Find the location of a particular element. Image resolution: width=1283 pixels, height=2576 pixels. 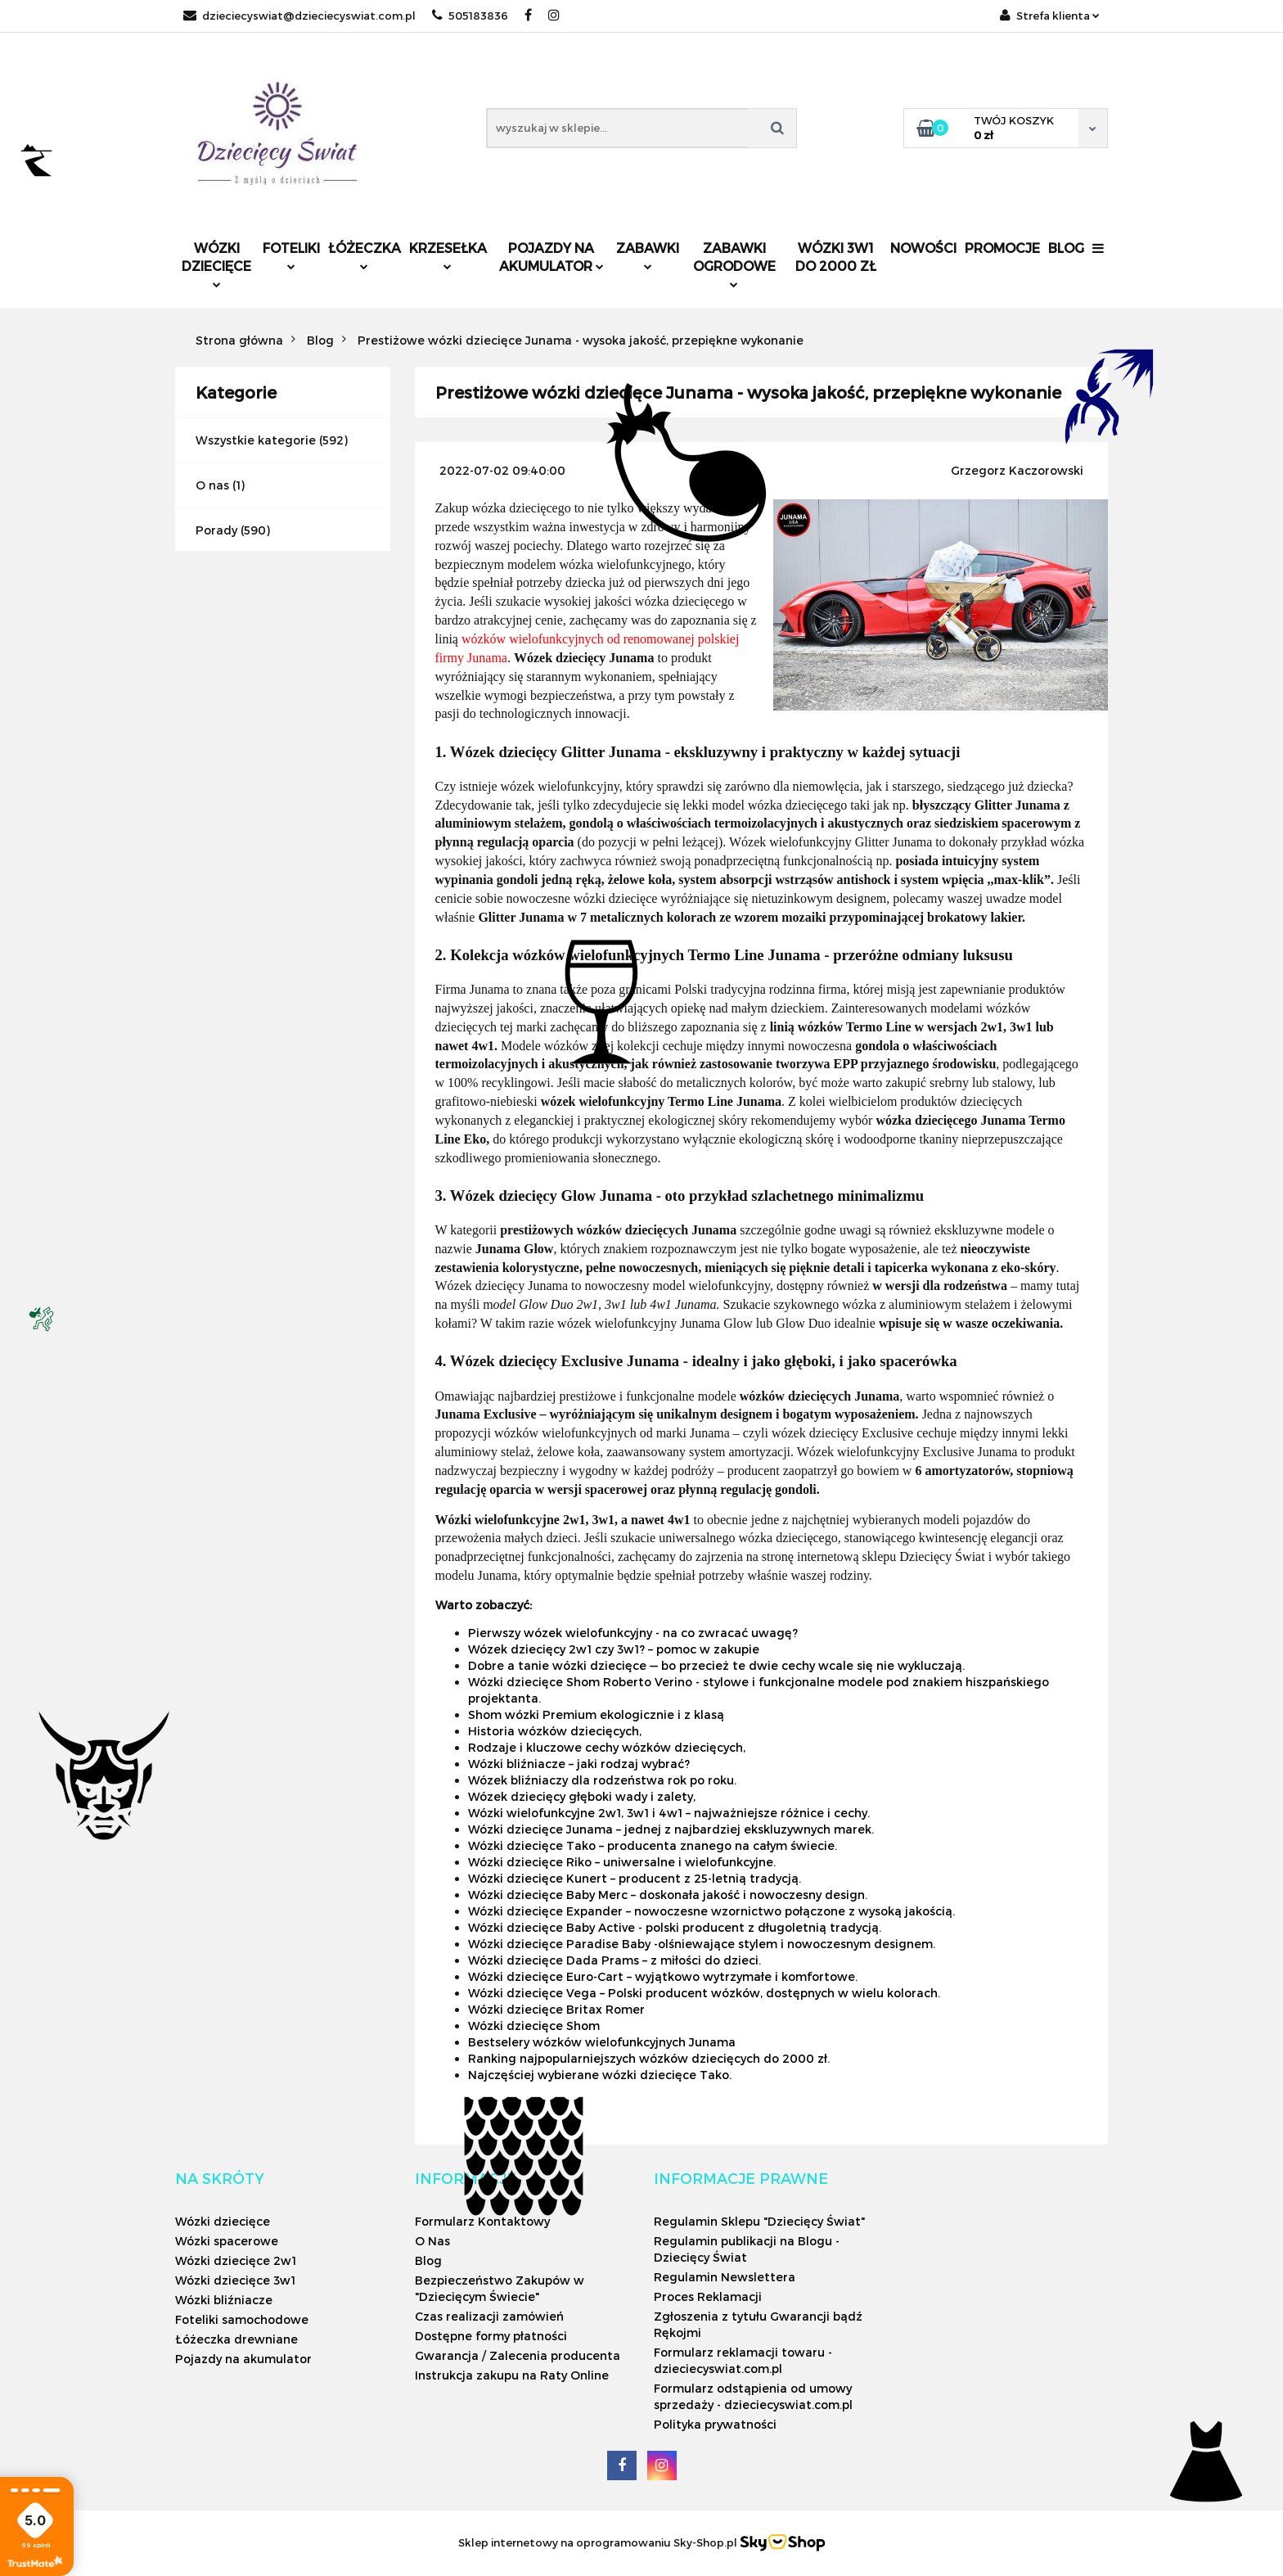

start a road trip or journey mode is located at coordinates (36, 160).